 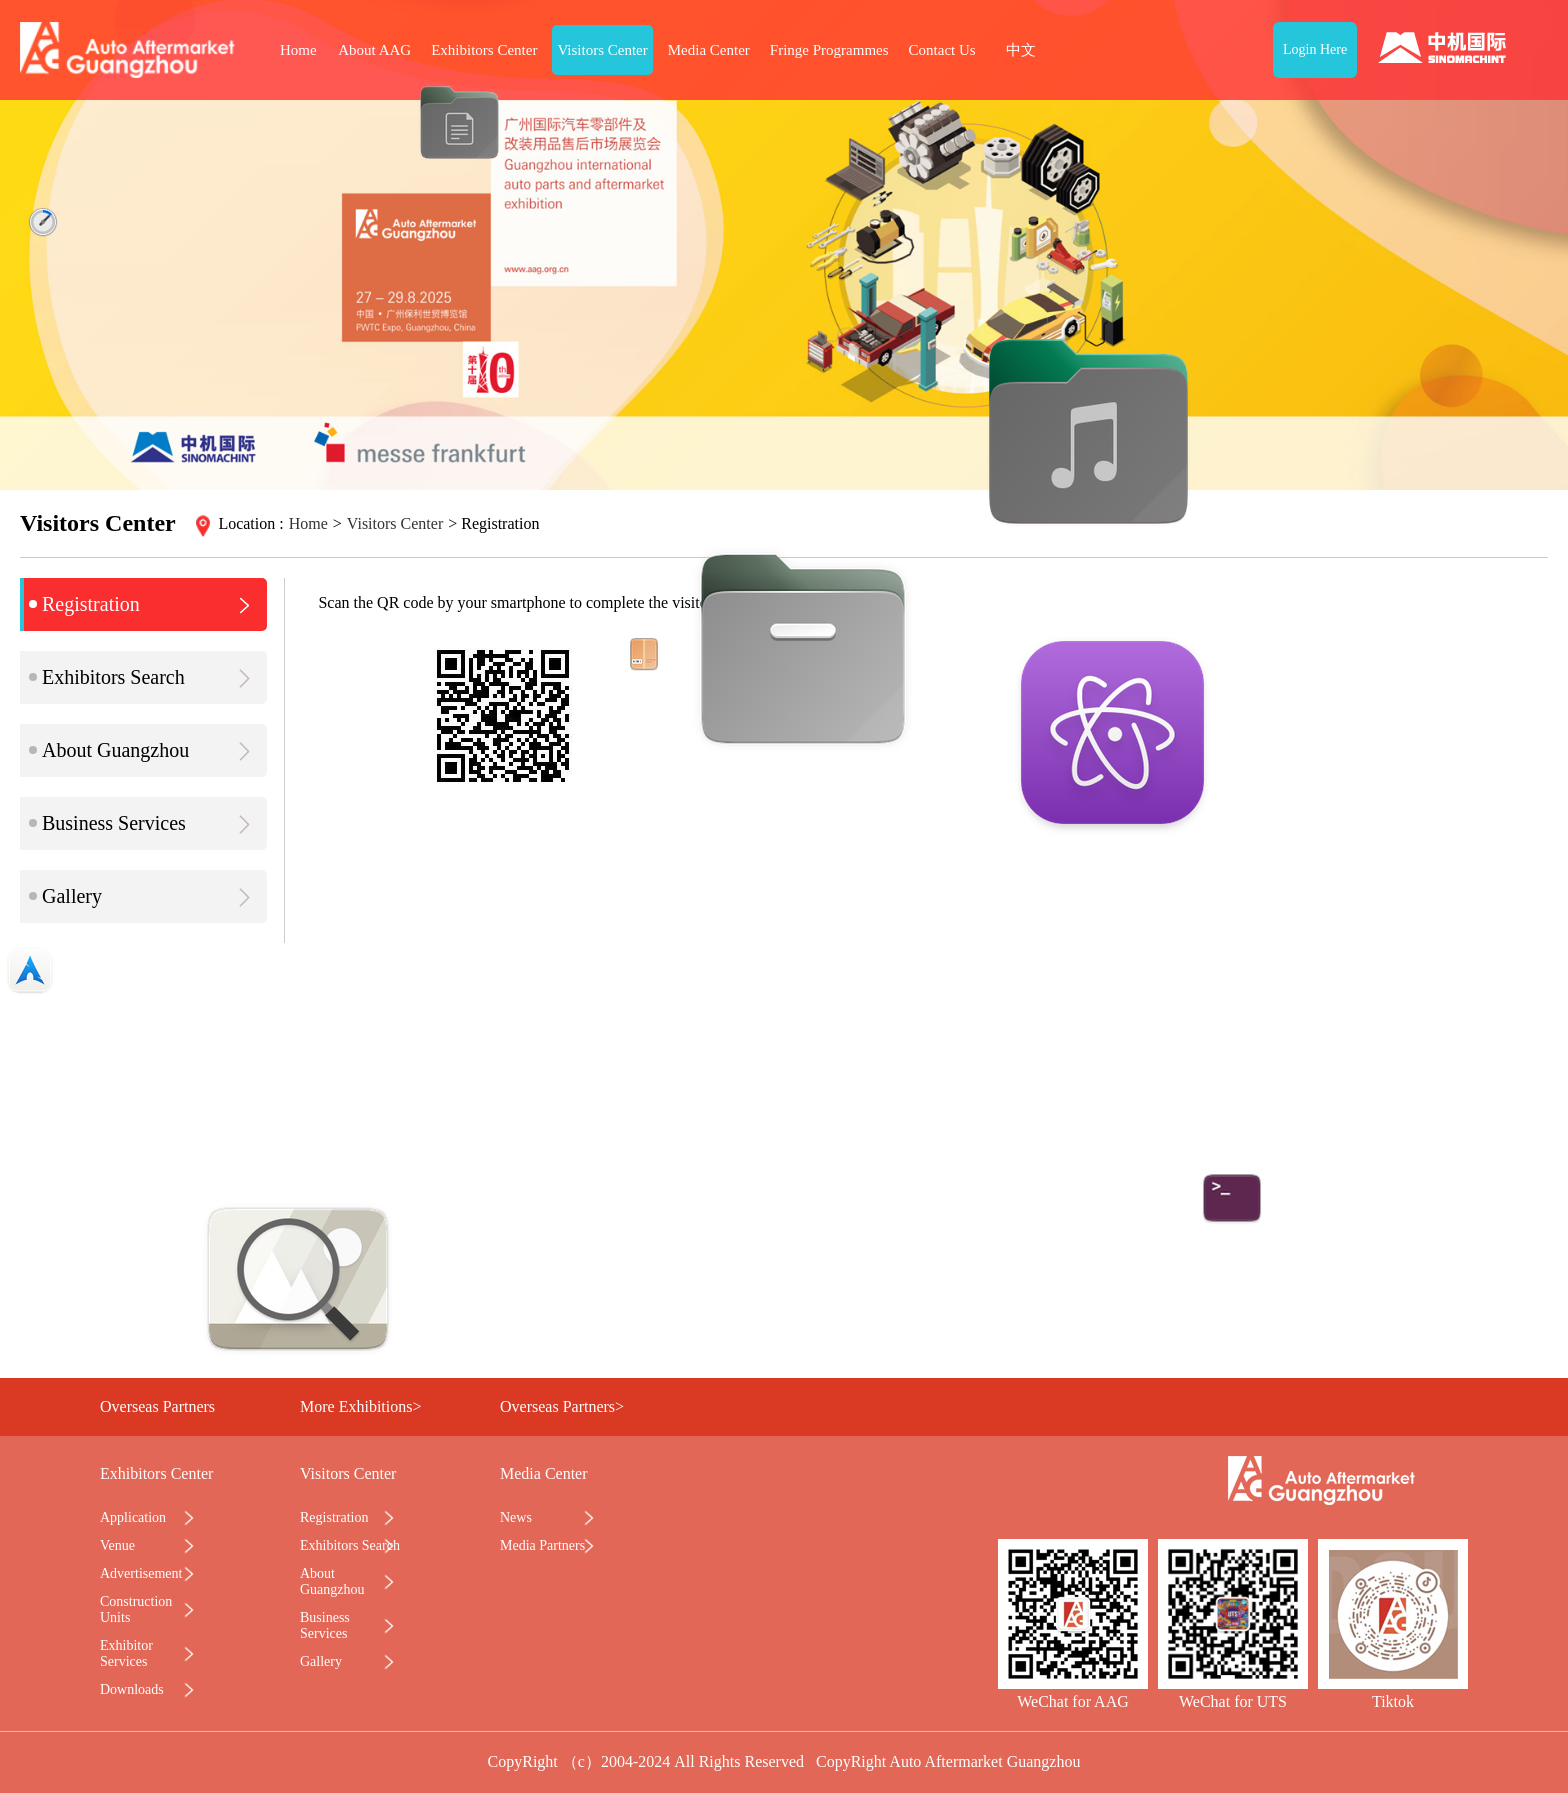 I want to click on a debian package file ready for installation, so click(x=644, y=654).